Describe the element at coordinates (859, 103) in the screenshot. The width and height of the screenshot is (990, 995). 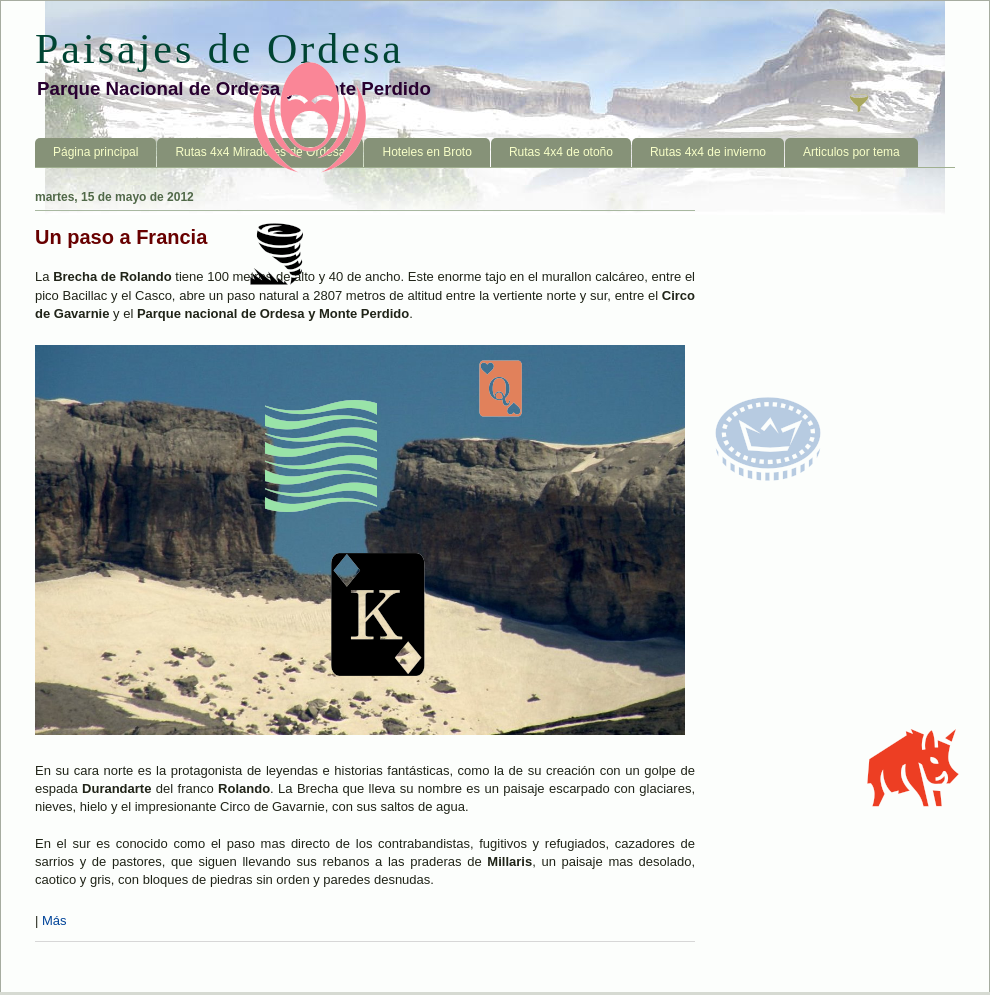
I see `filter or sort content` at that location.